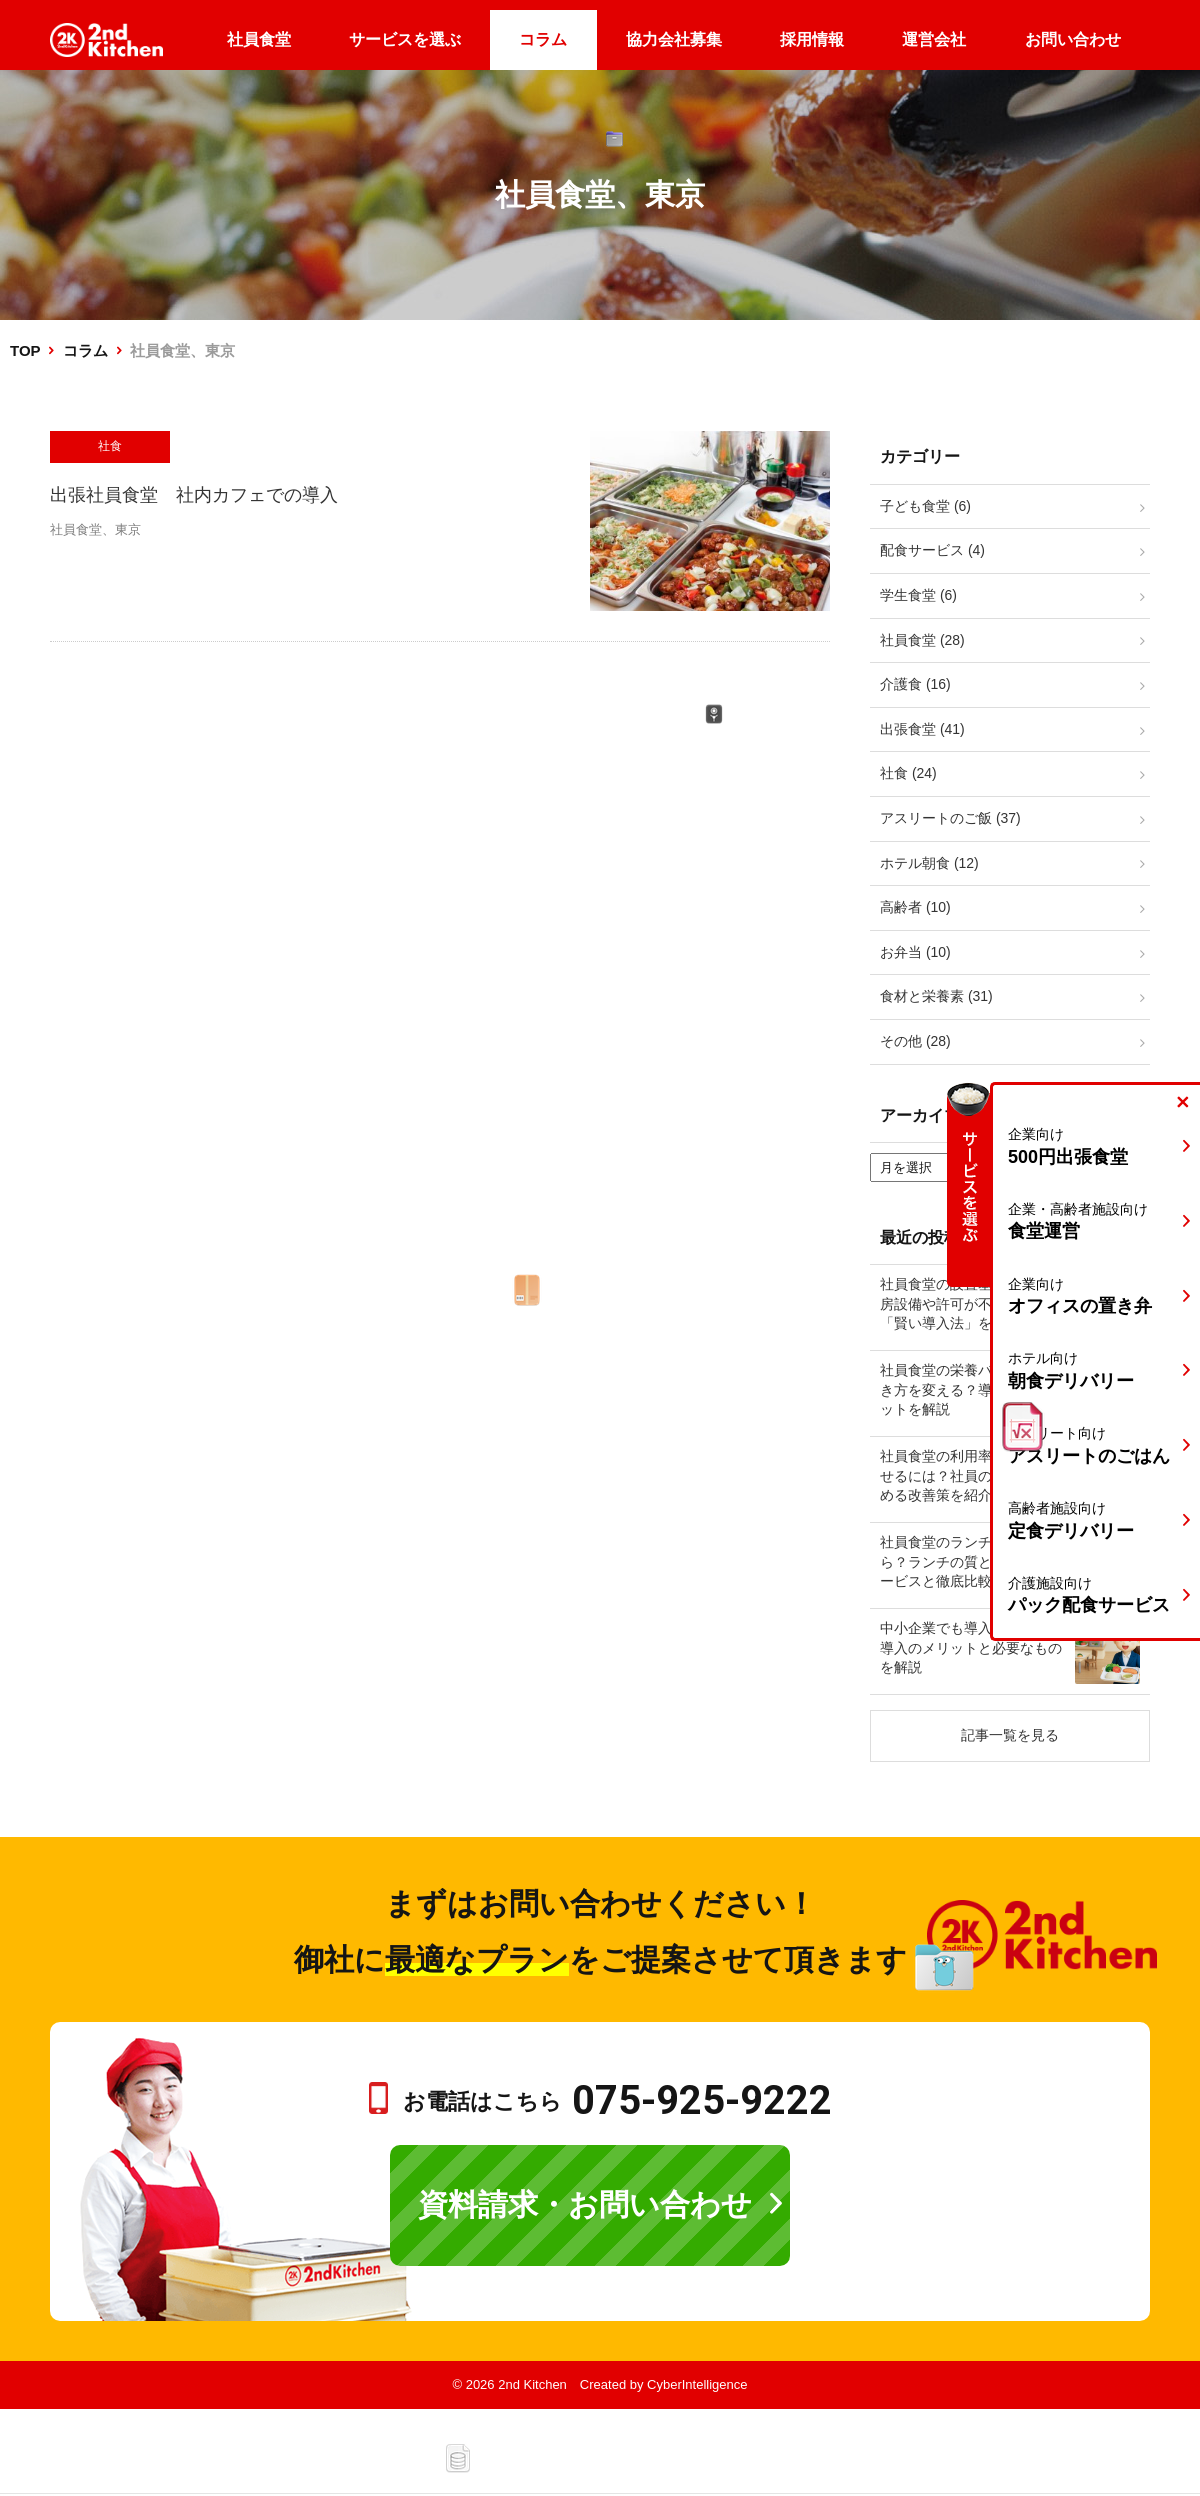  I want to click on open the files application, so click(614, 138).